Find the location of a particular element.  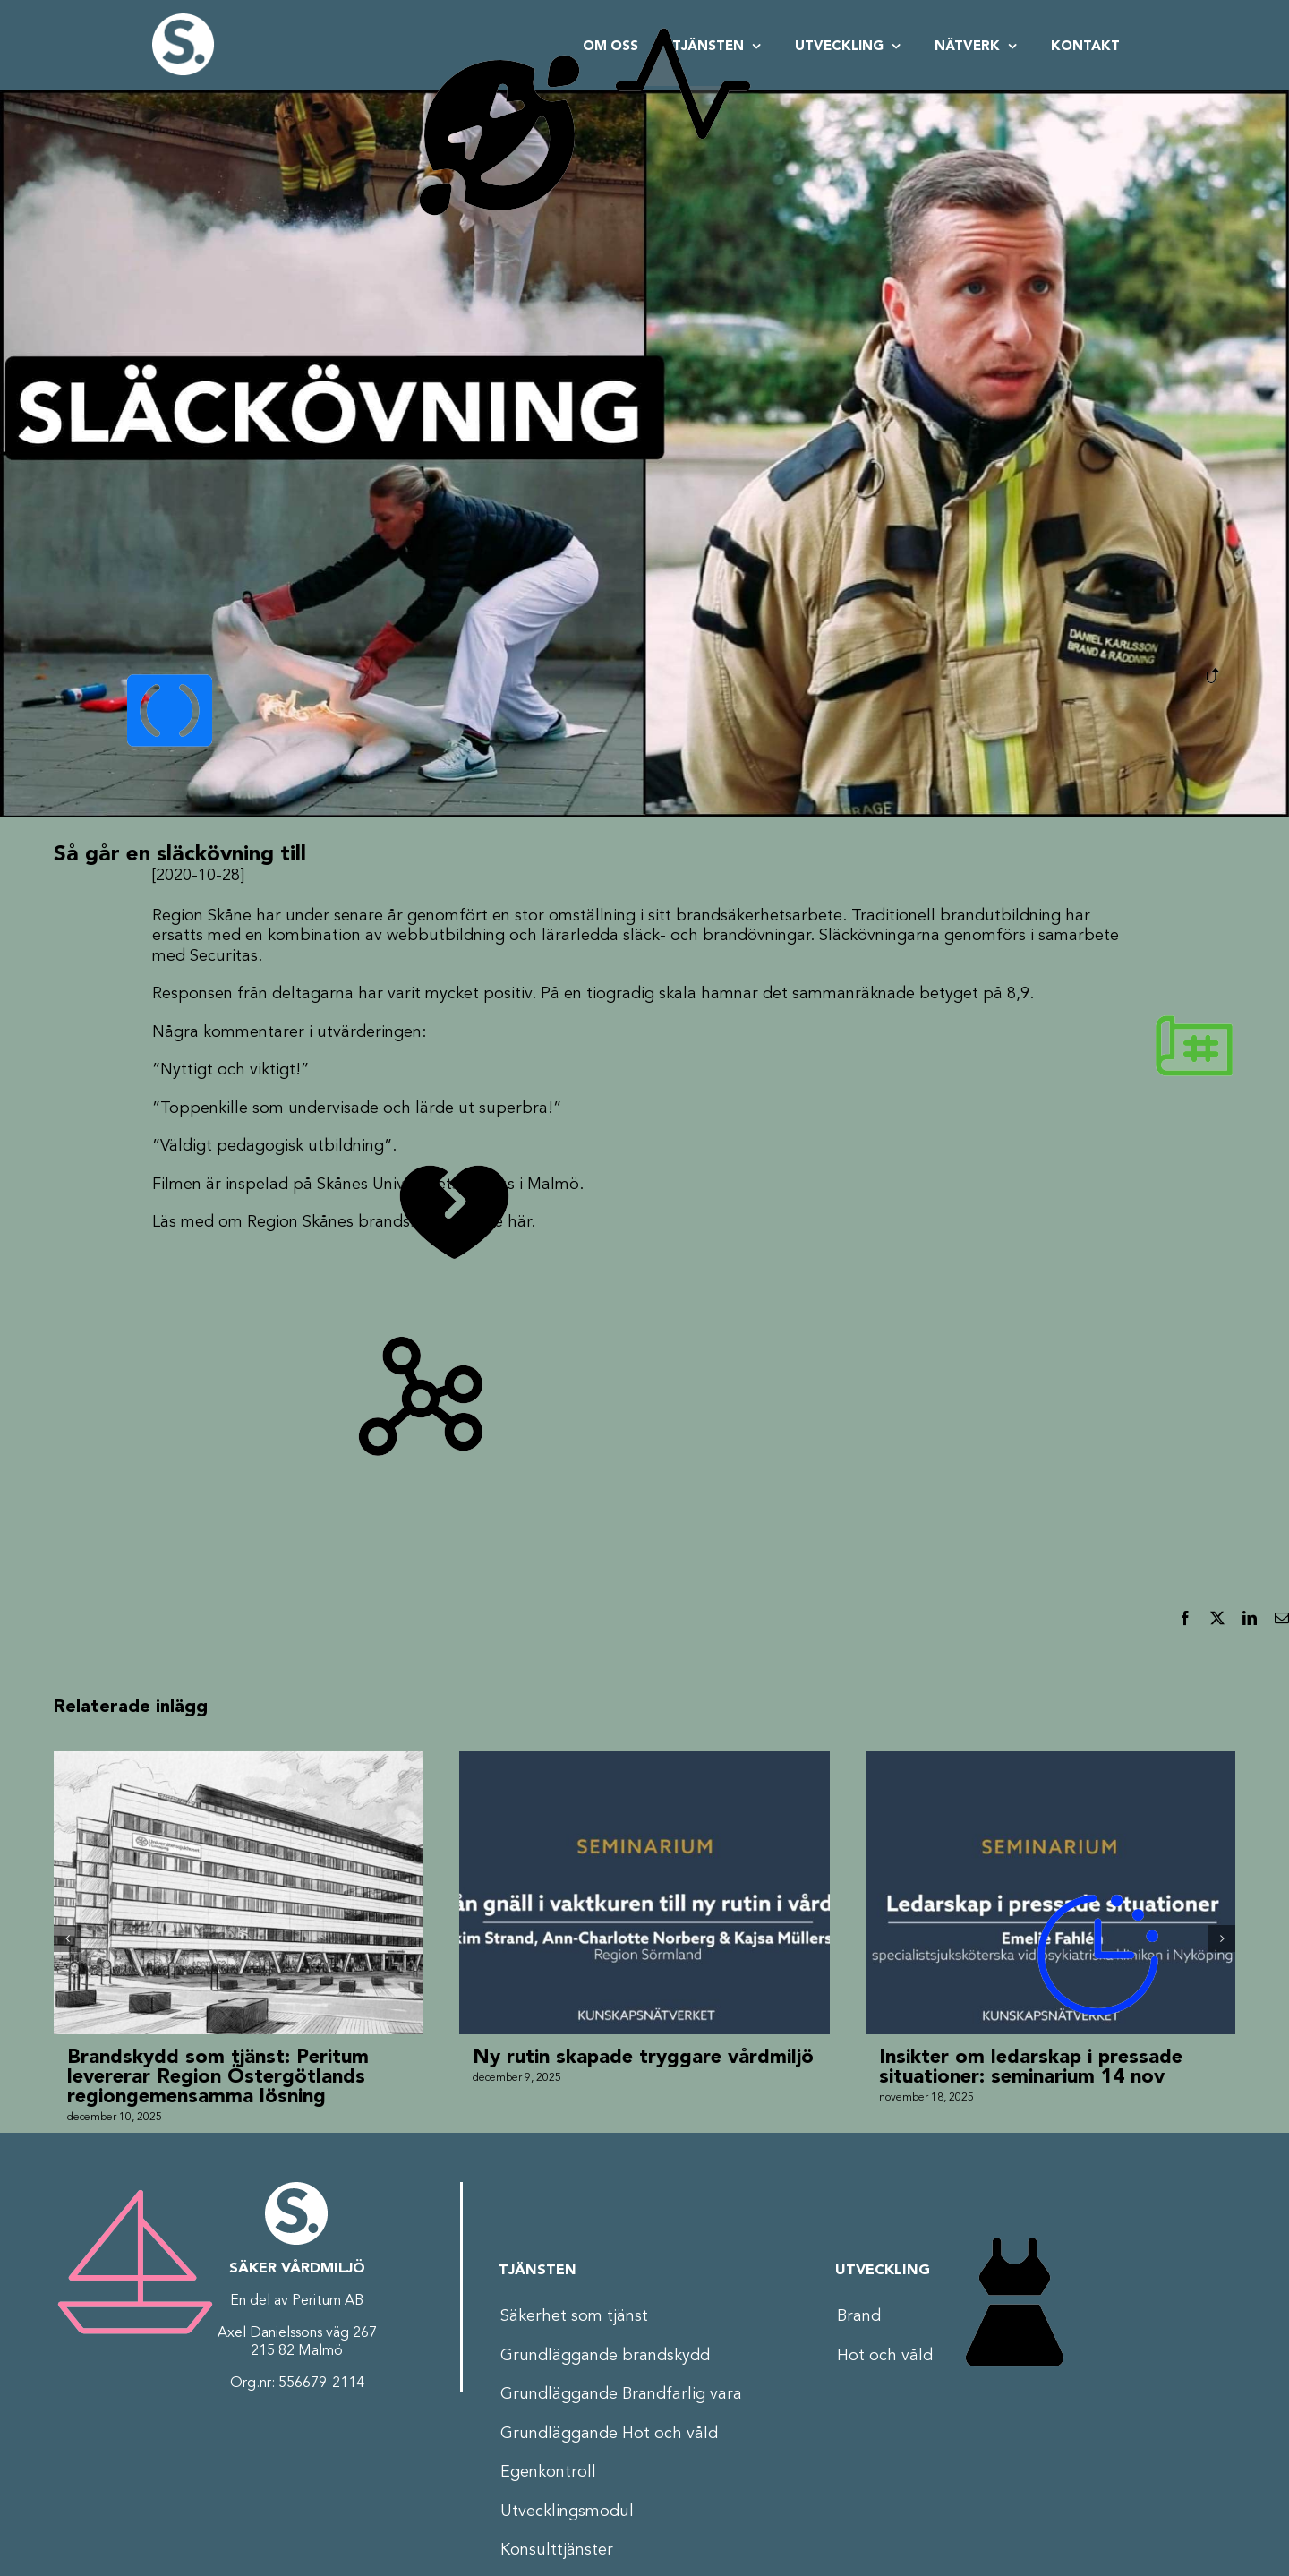

view network graph or connections is located at coordinates (421, 1399).